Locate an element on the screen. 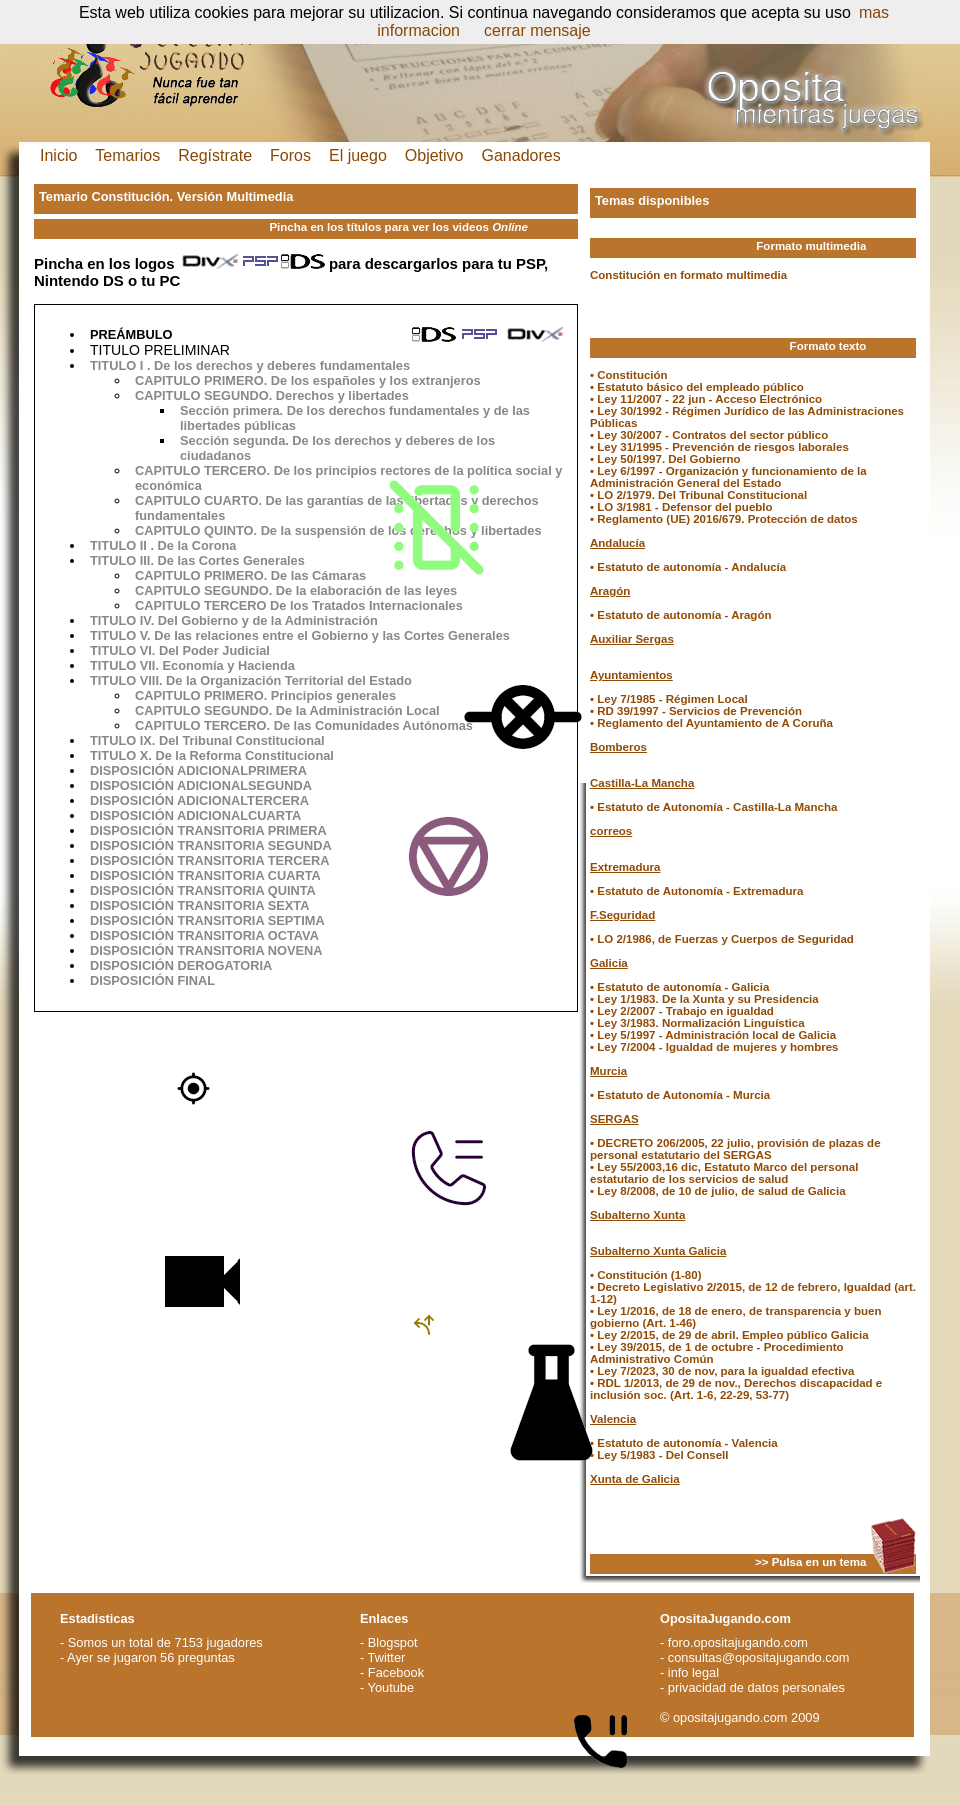 The width and height of the screenshot is (960, 1806). view contact list or phone directory is located at coordinates (450, 1166).